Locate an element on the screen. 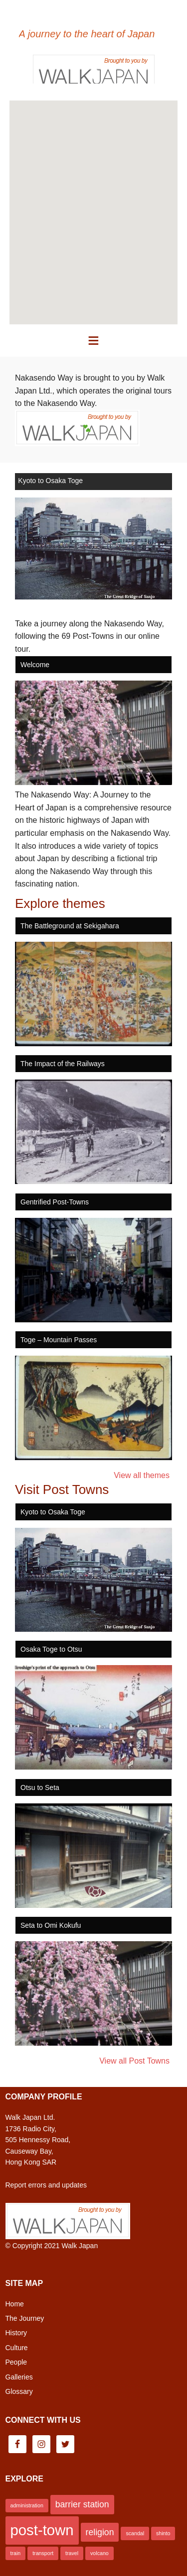 This screenshot has width=187, height=2576. activate enhanced vision or perception ability is located at coordinates (95, 1892).